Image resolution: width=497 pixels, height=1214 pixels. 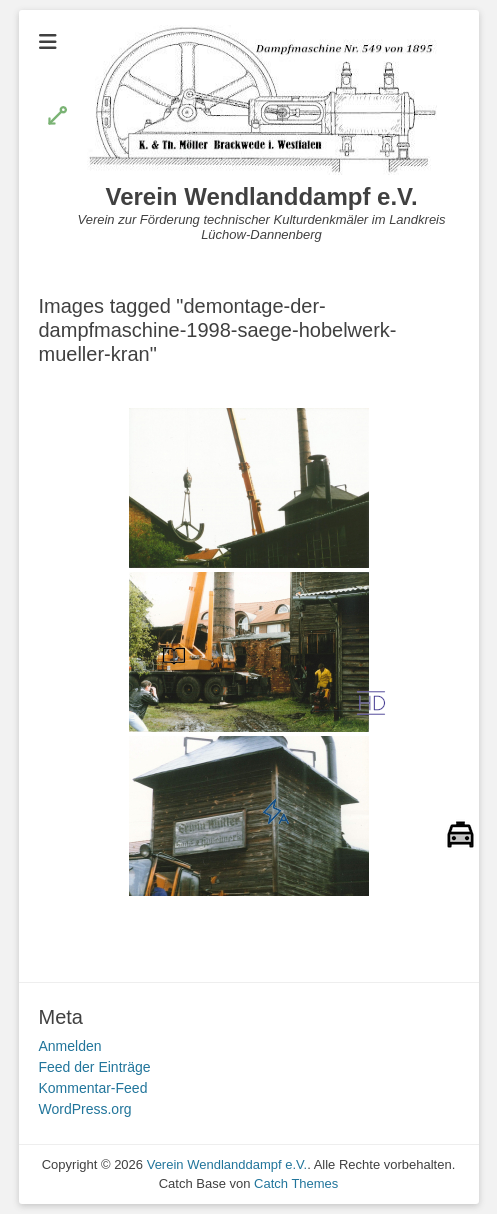 I want to click on move or navigate to the lower-left, so click(x=57, y=116).